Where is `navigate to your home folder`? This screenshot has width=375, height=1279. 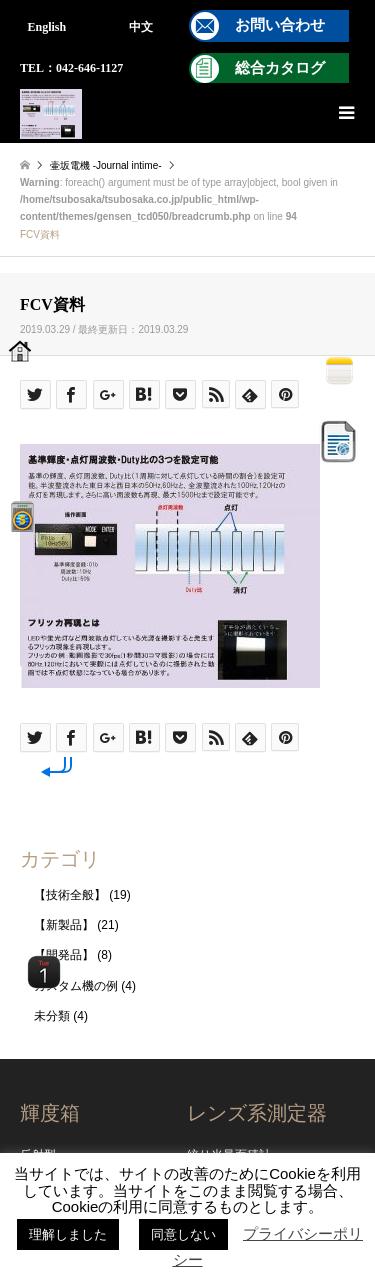 navigate to your home folder is located at coordinates (20, 351).